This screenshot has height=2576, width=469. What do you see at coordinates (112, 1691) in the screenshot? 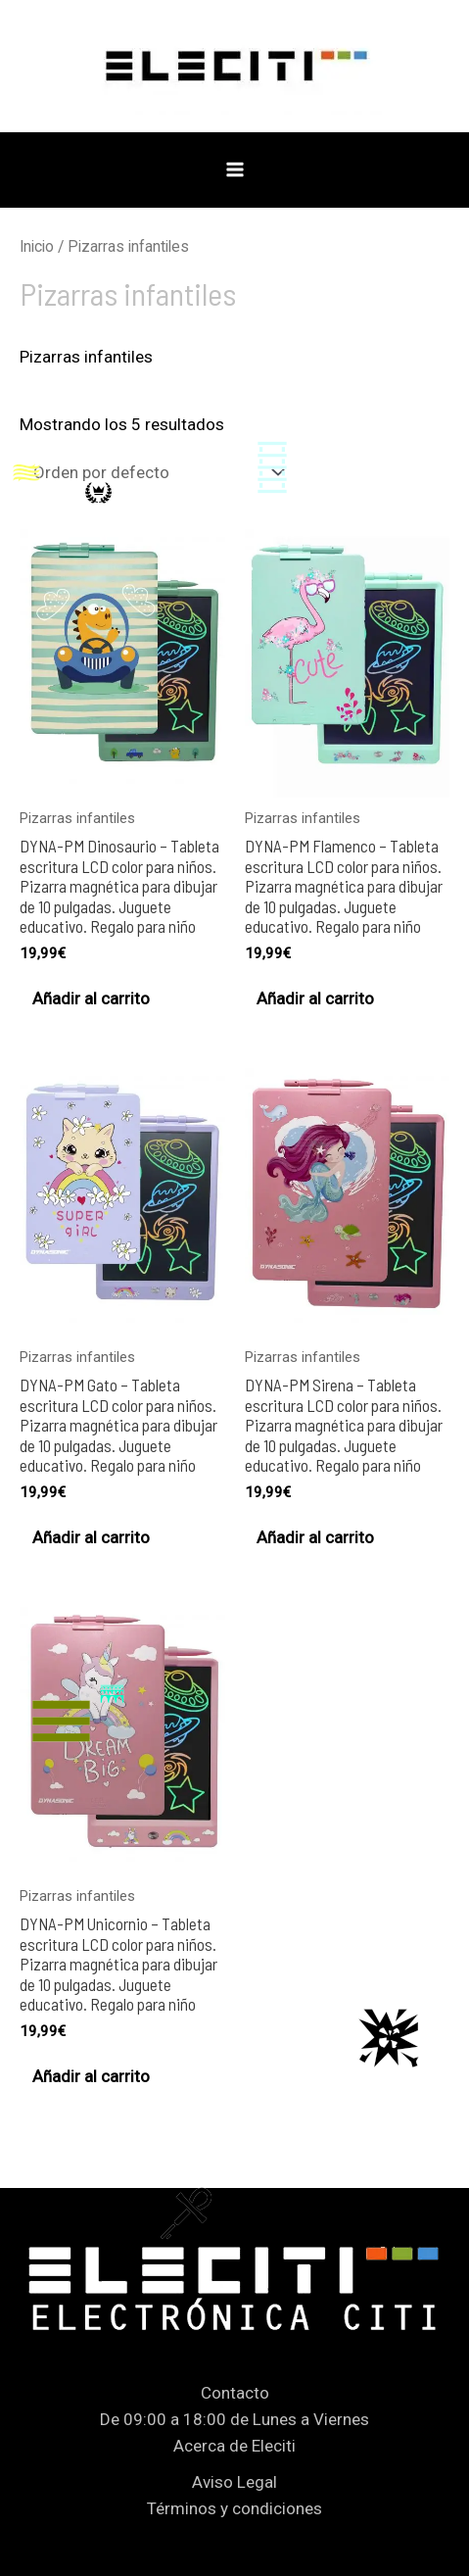
I see `view aqueduct or water infrastructure` at bounding box center [112, 1691].